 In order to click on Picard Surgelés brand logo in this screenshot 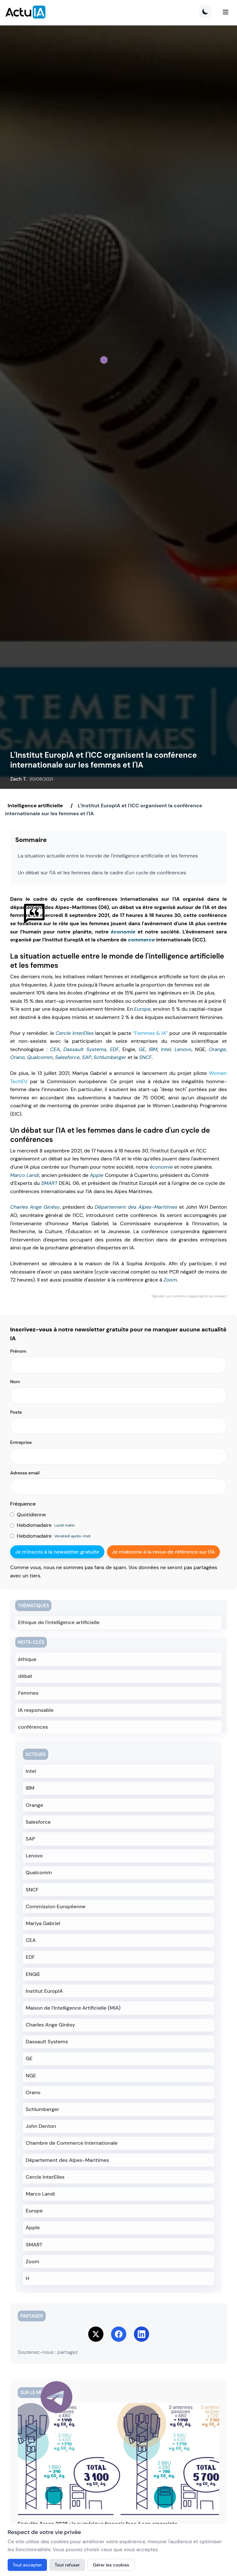, I will do `click(104, 360)`.